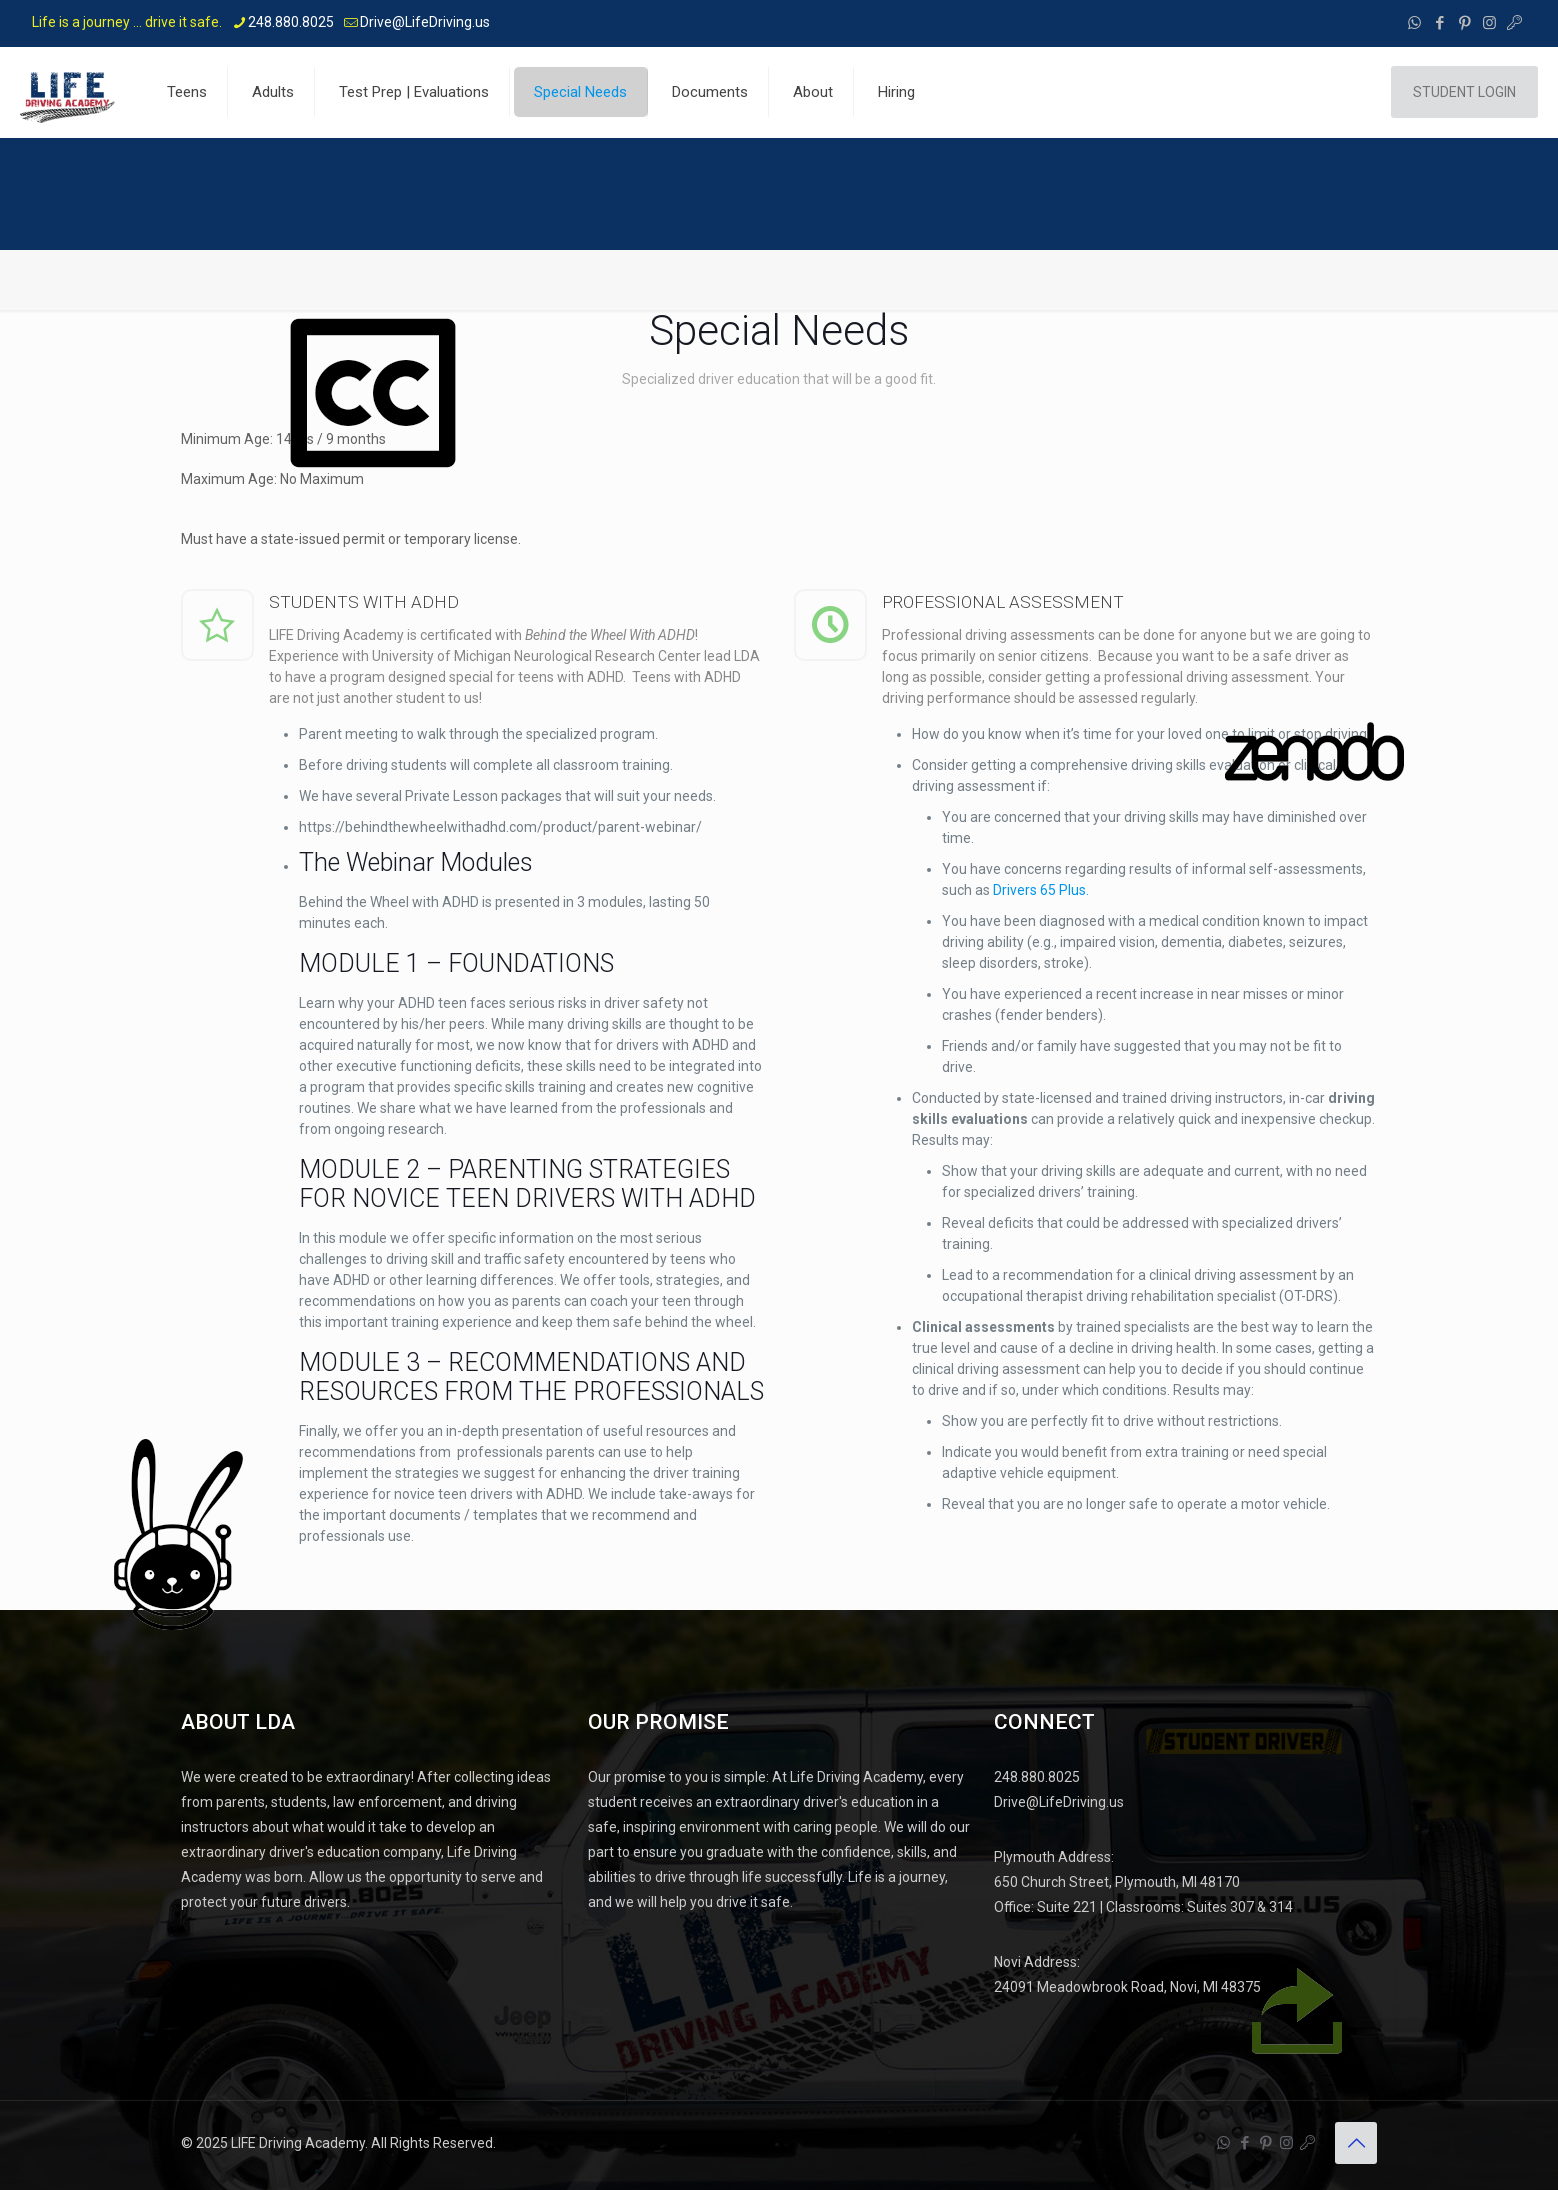  I want to click on trino distributed SQL query engine logo, so click(178, 1534).